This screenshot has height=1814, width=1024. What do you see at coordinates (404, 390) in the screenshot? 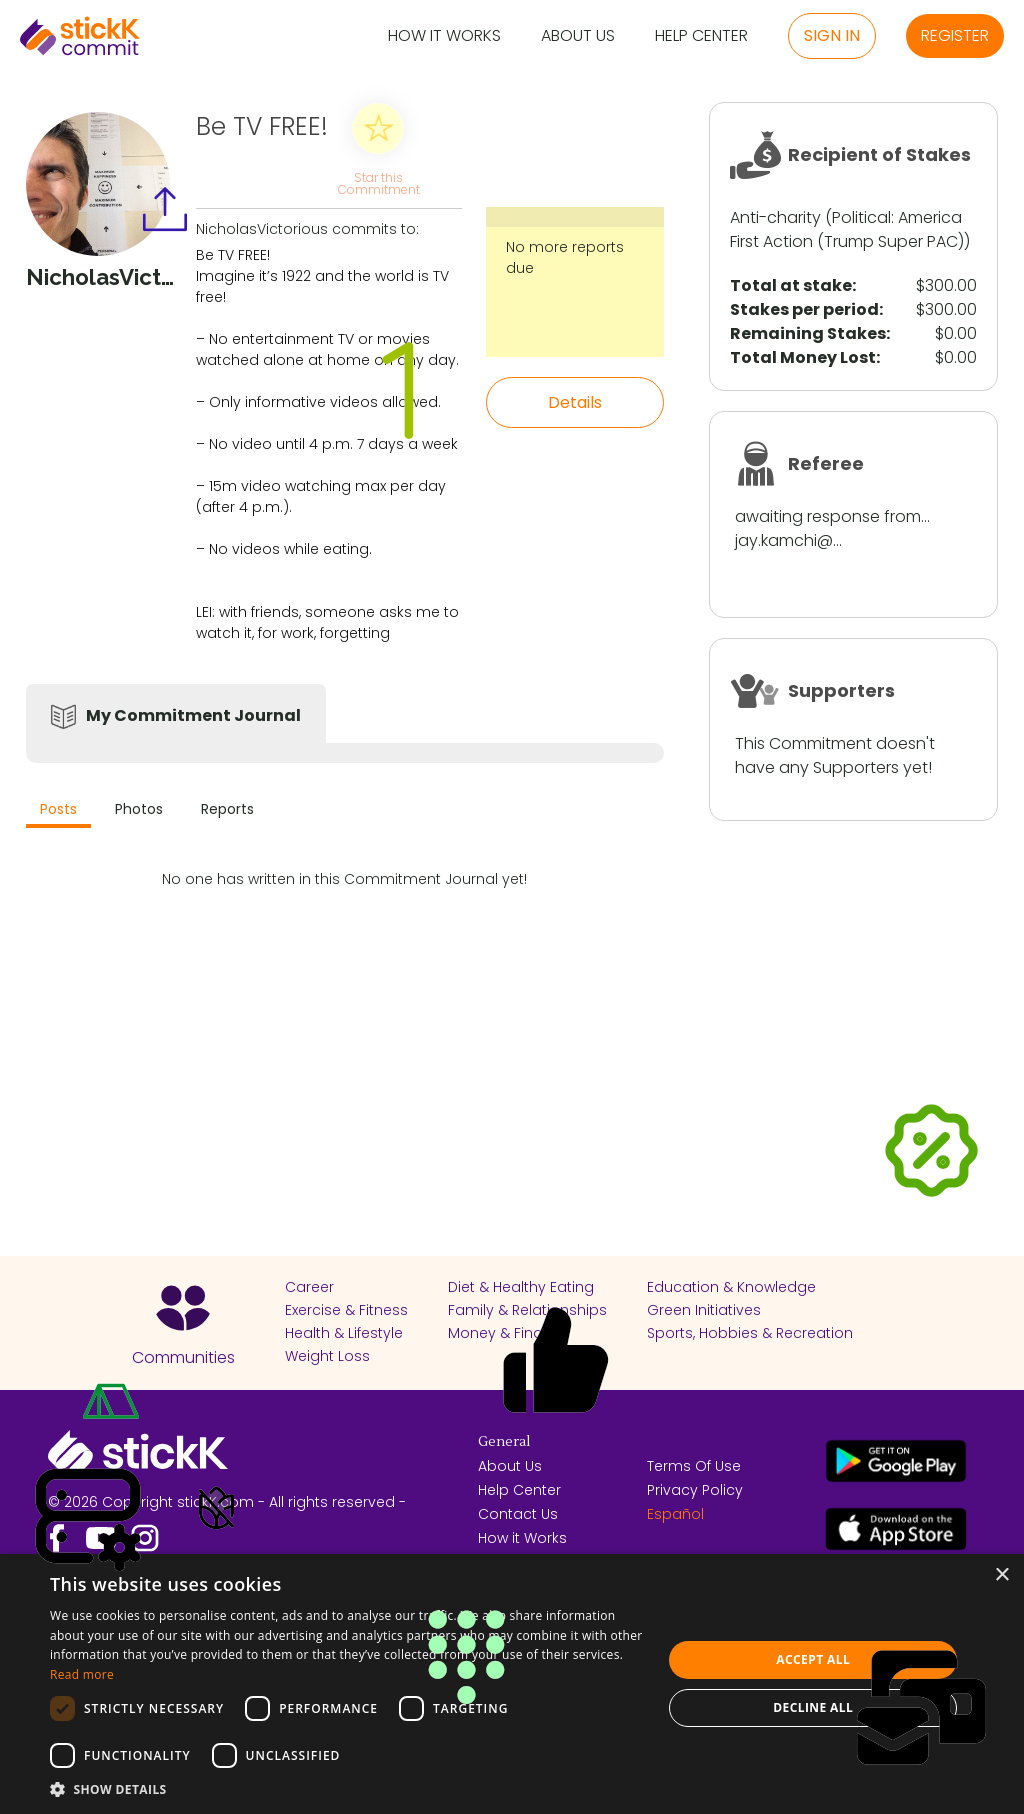
I see `indicates first place or top ranking` at bounding box center [404, 390].